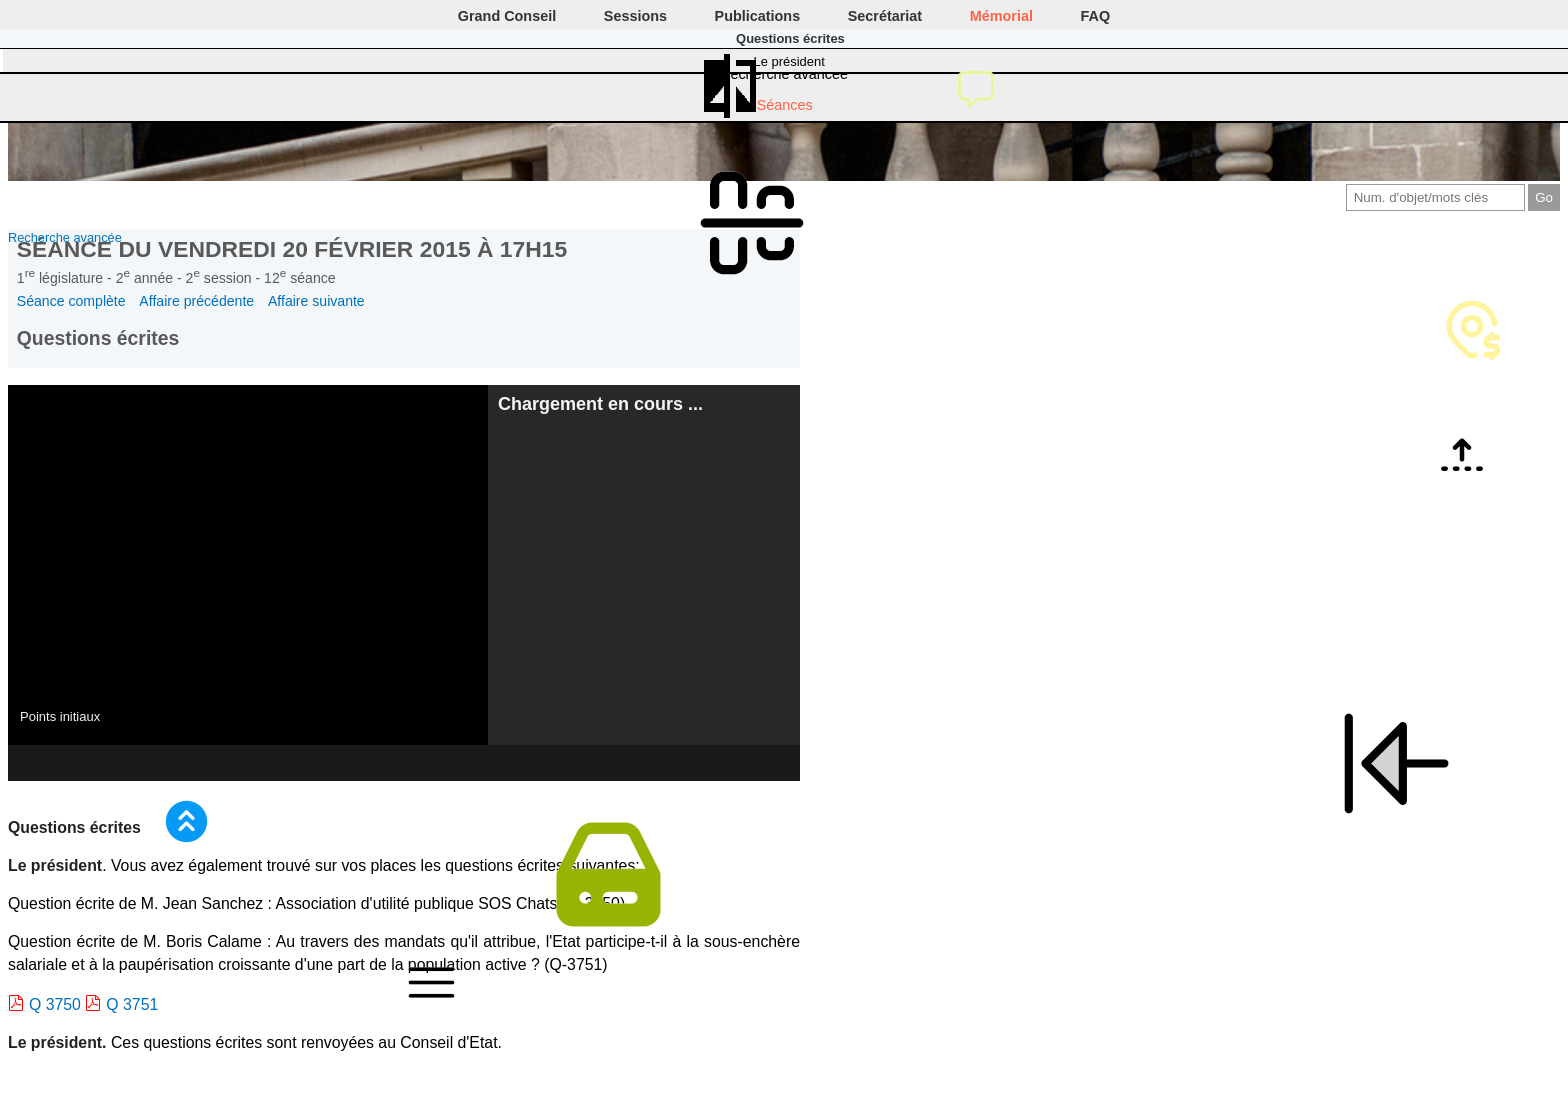 The width and height of the screenshot is (1568, 1112). Describe the element at coordinates (608, 874) in the screenshot. I see `access local storage or hard drive` at that location.